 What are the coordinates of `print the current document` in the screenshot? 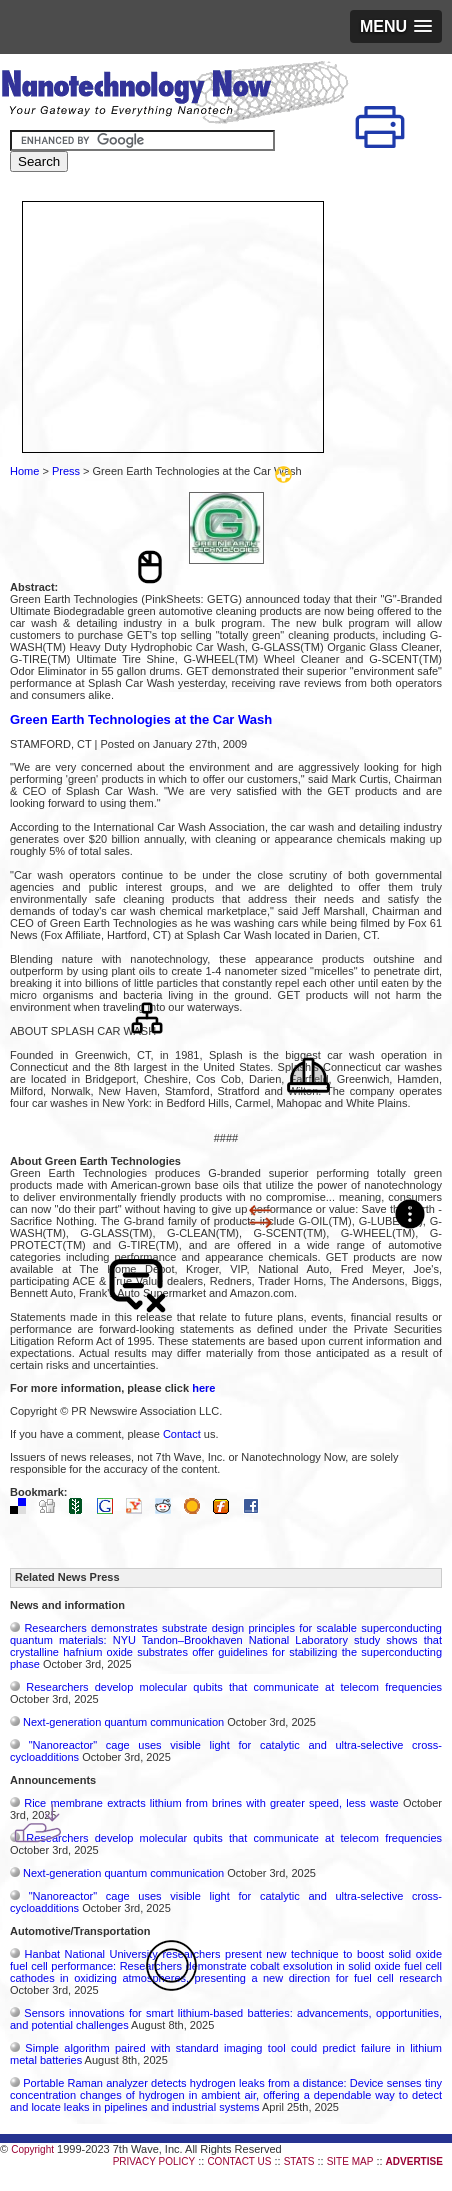 It's located at (380, 127).